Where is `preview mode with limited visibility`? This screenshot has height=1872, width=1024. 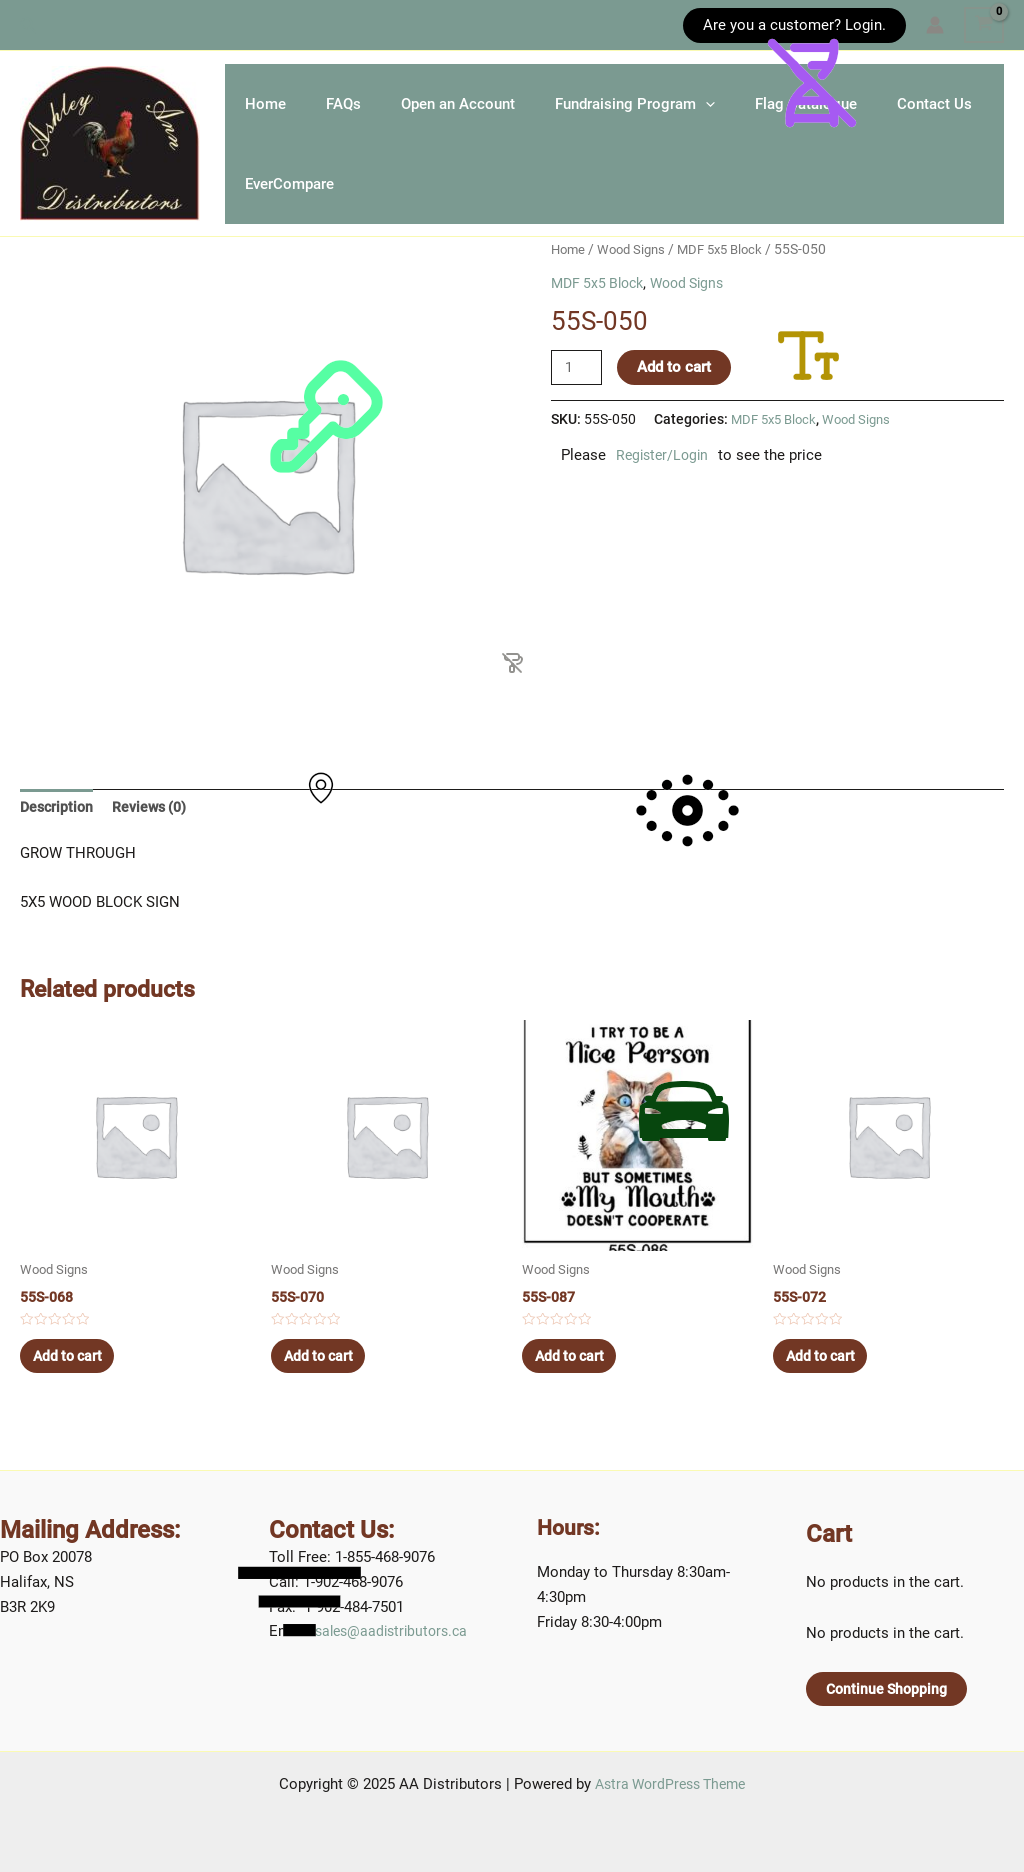 preview mode with limited visibility is located at coordinates (687, 810).